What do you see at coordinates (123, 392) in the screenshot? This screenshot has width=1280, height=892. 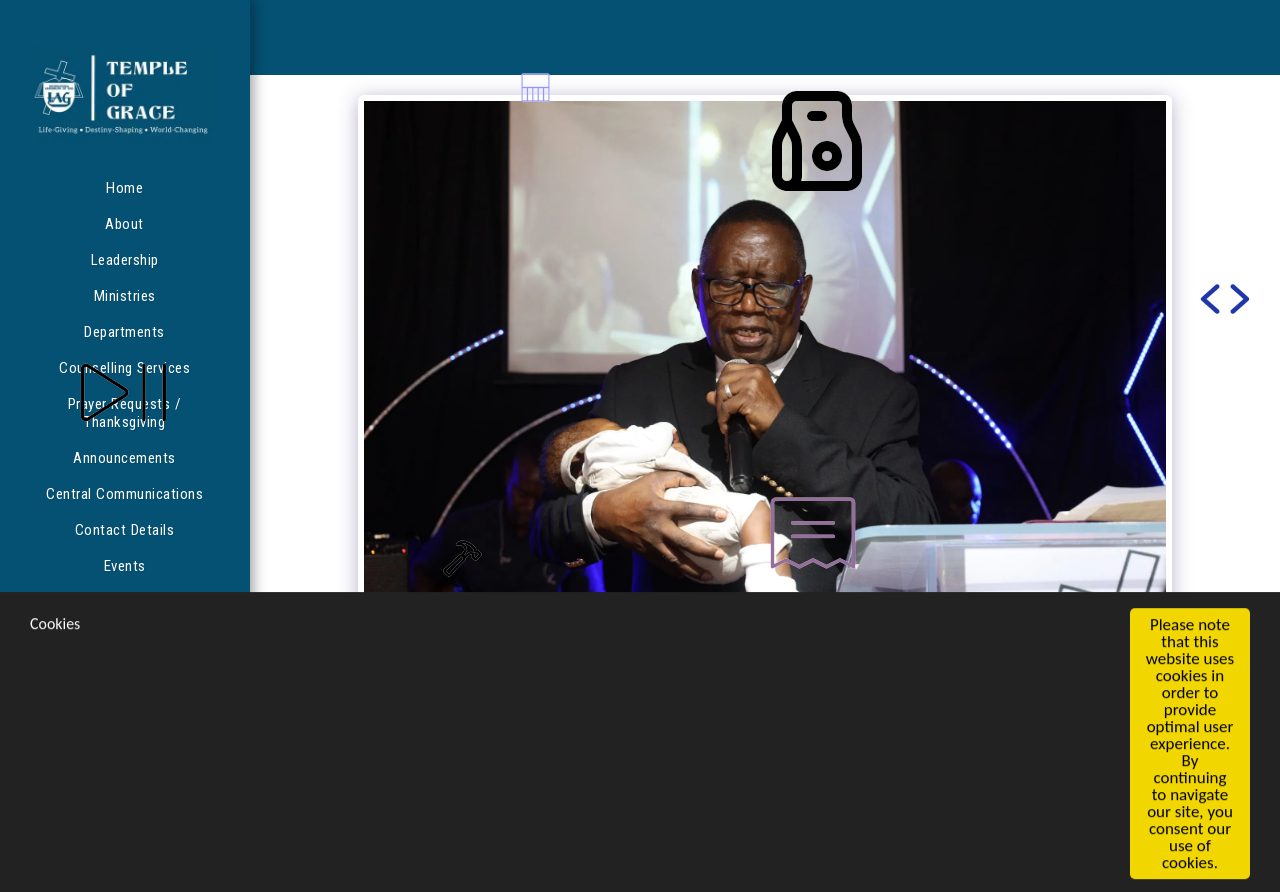 I see `toggle between play and pause states` at bounding box center [123, 392].